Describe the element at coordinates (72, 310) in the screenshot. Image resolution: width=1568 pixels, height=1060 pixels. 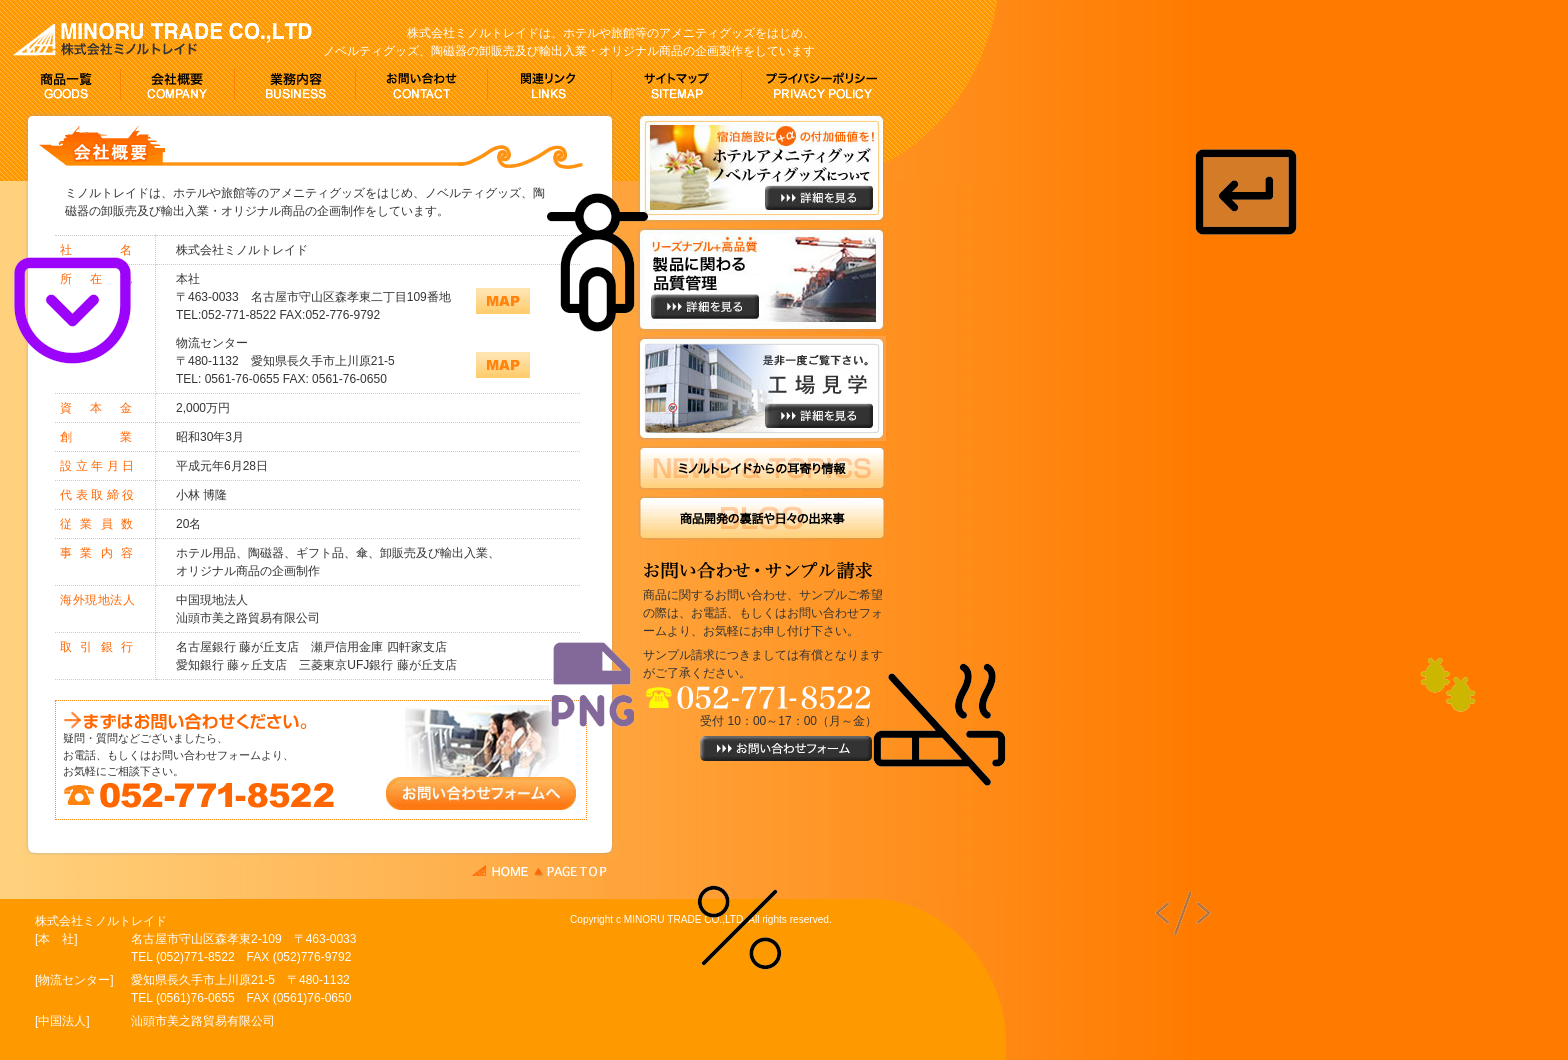
I see `save to pocket for later reading` at that location.